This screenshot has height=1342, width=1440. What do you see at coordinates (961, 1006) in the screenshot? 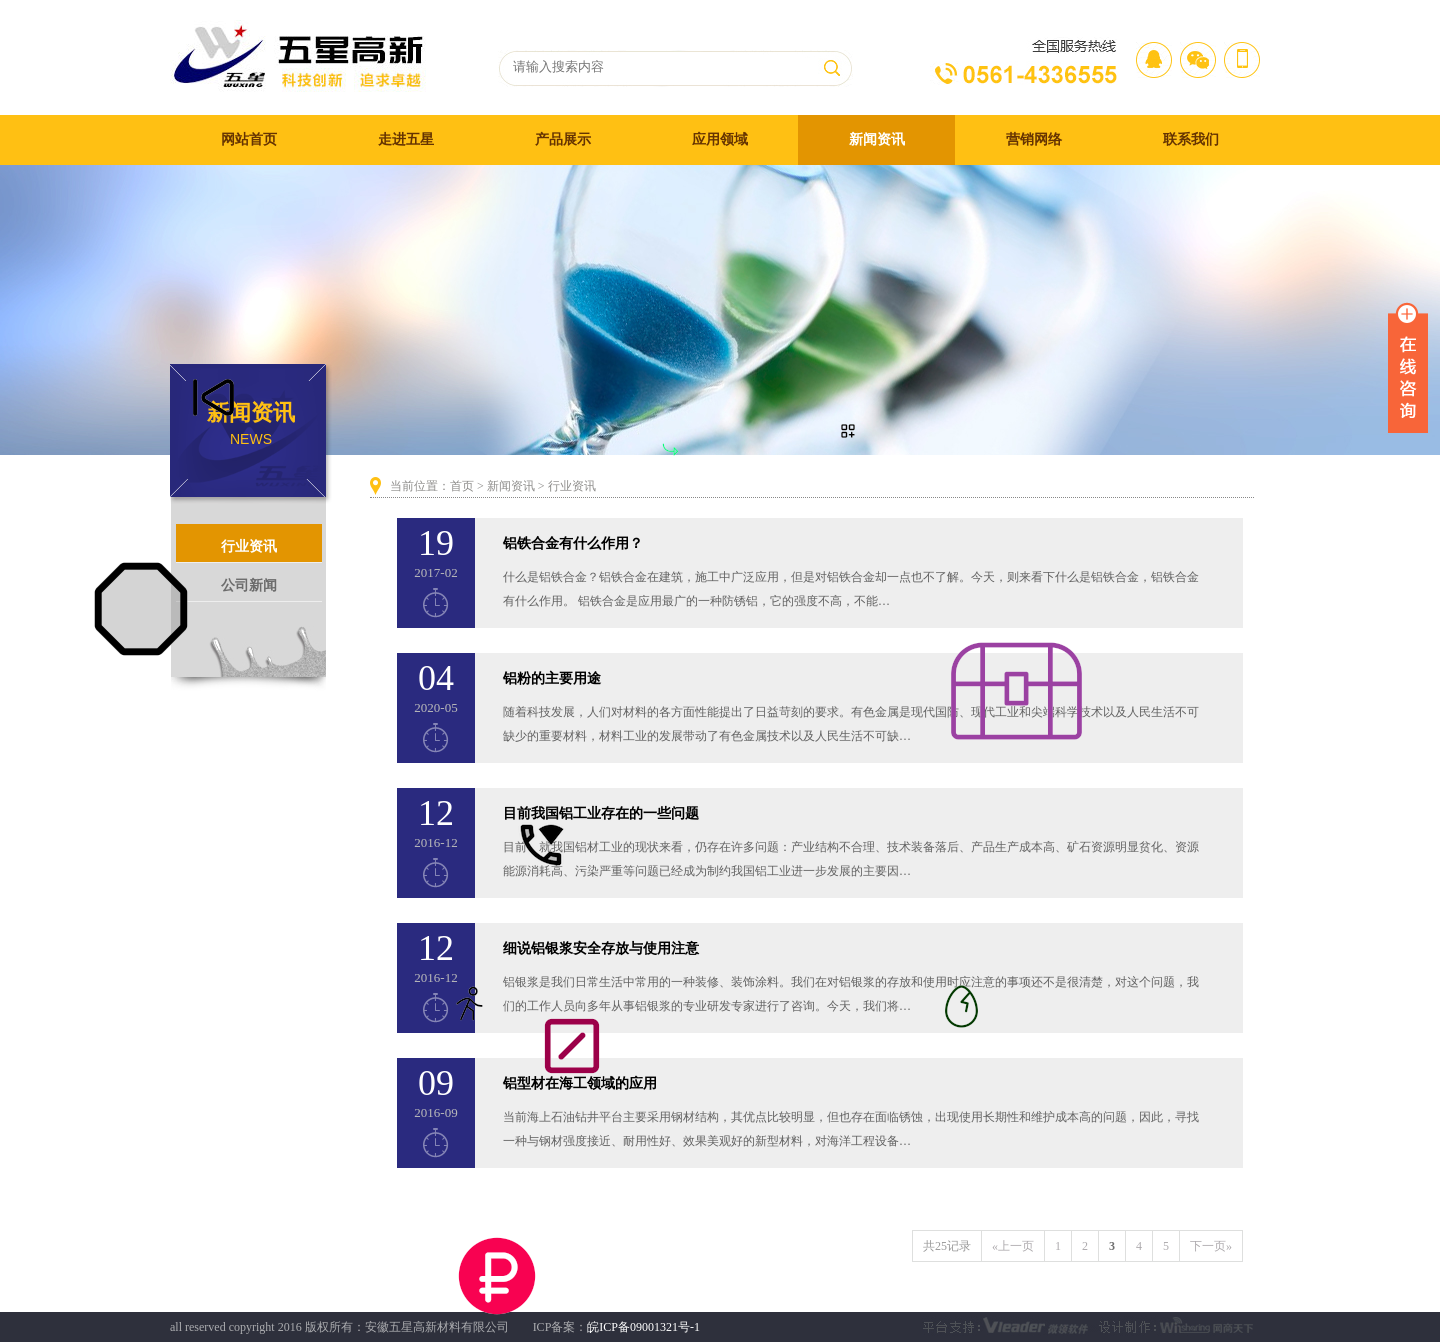
I see `indicates a cracked or broken item` at bounding box center [961, 1006].